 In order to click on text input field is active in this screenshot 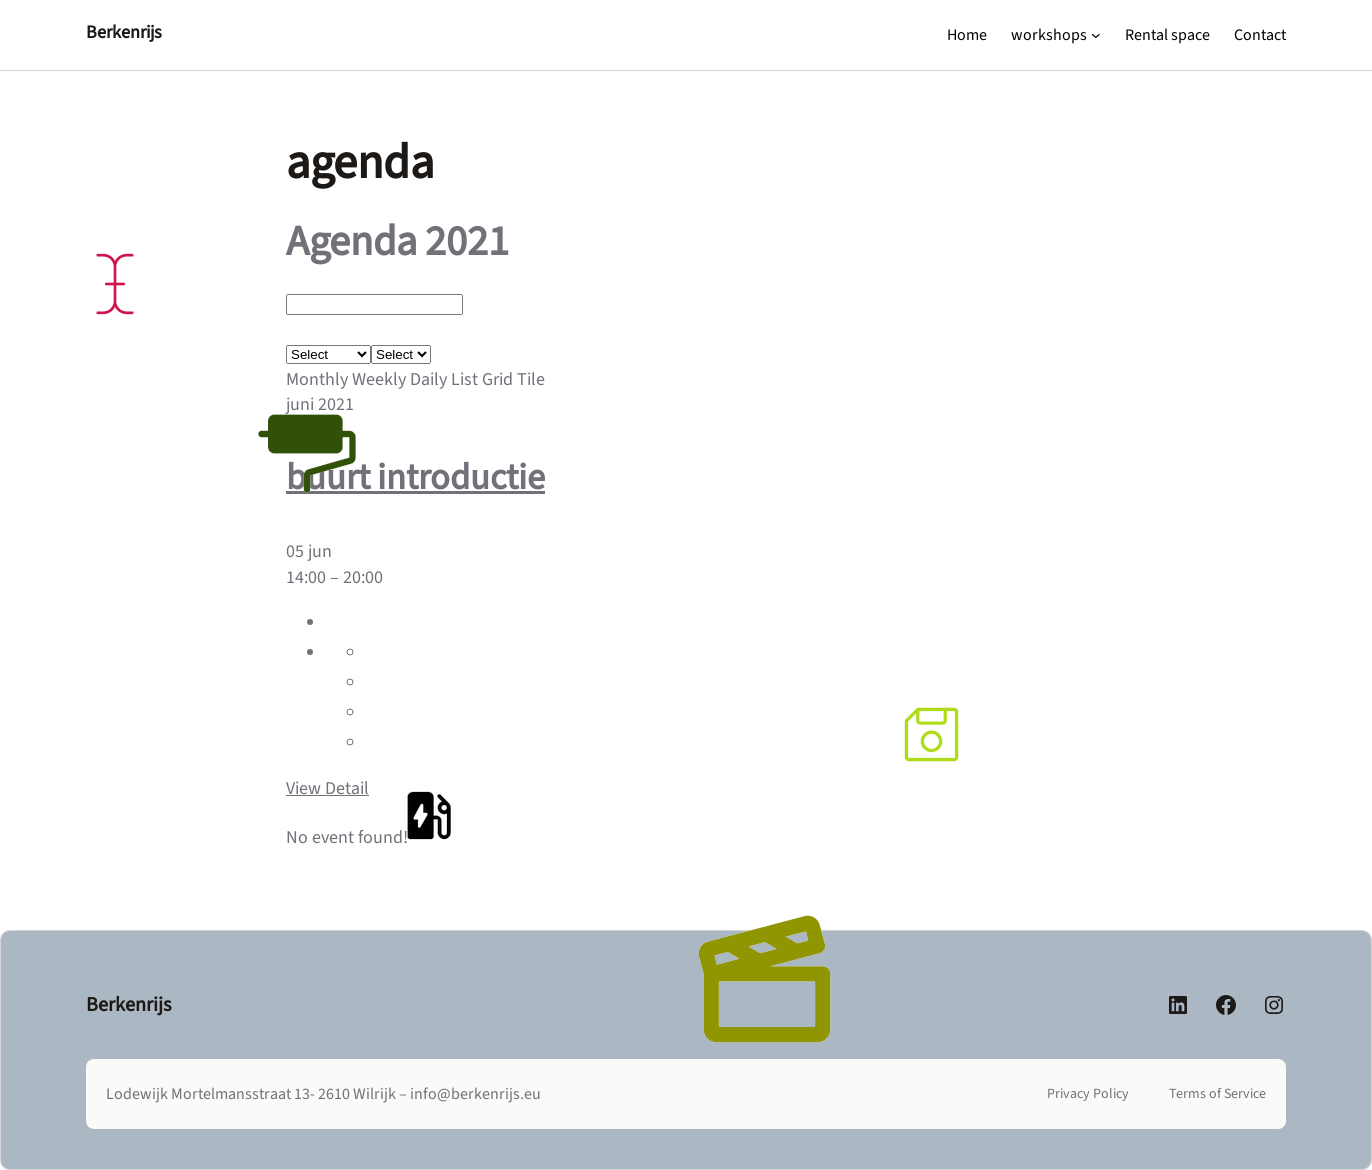, I will do `click(115, 284)`.